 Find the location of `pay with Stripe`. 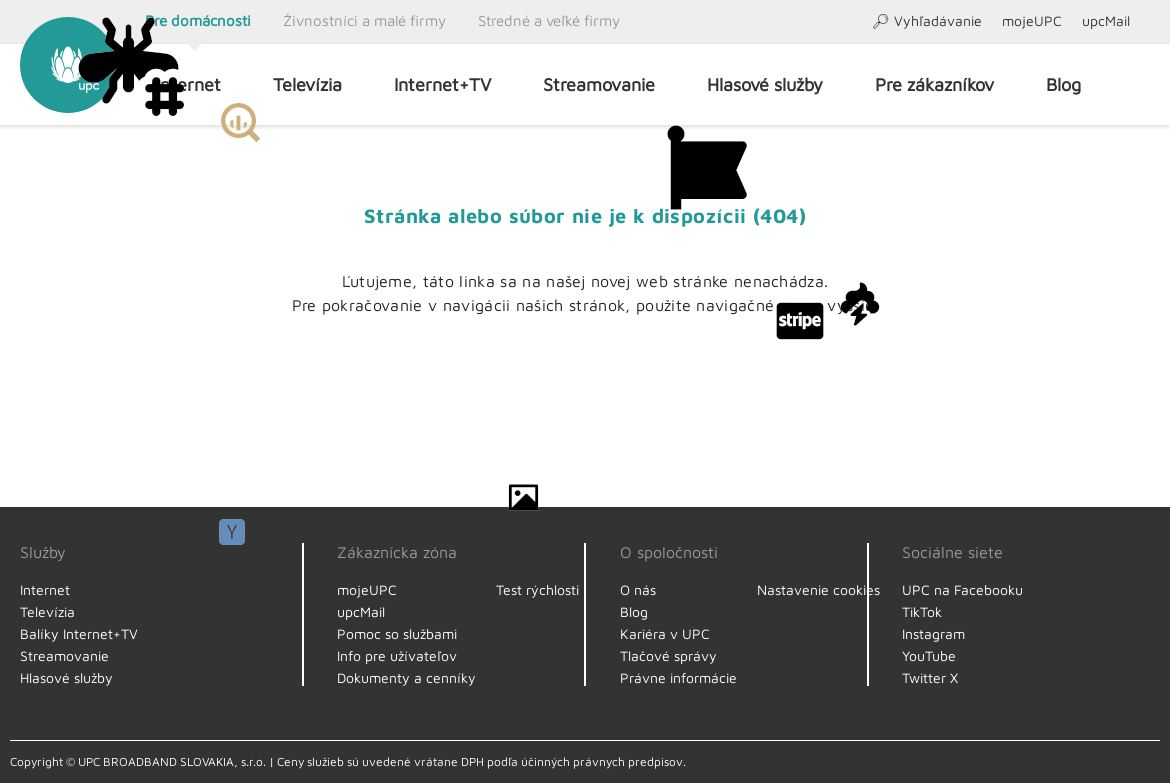

pay with Stripe is located at coordinates (800, 321).